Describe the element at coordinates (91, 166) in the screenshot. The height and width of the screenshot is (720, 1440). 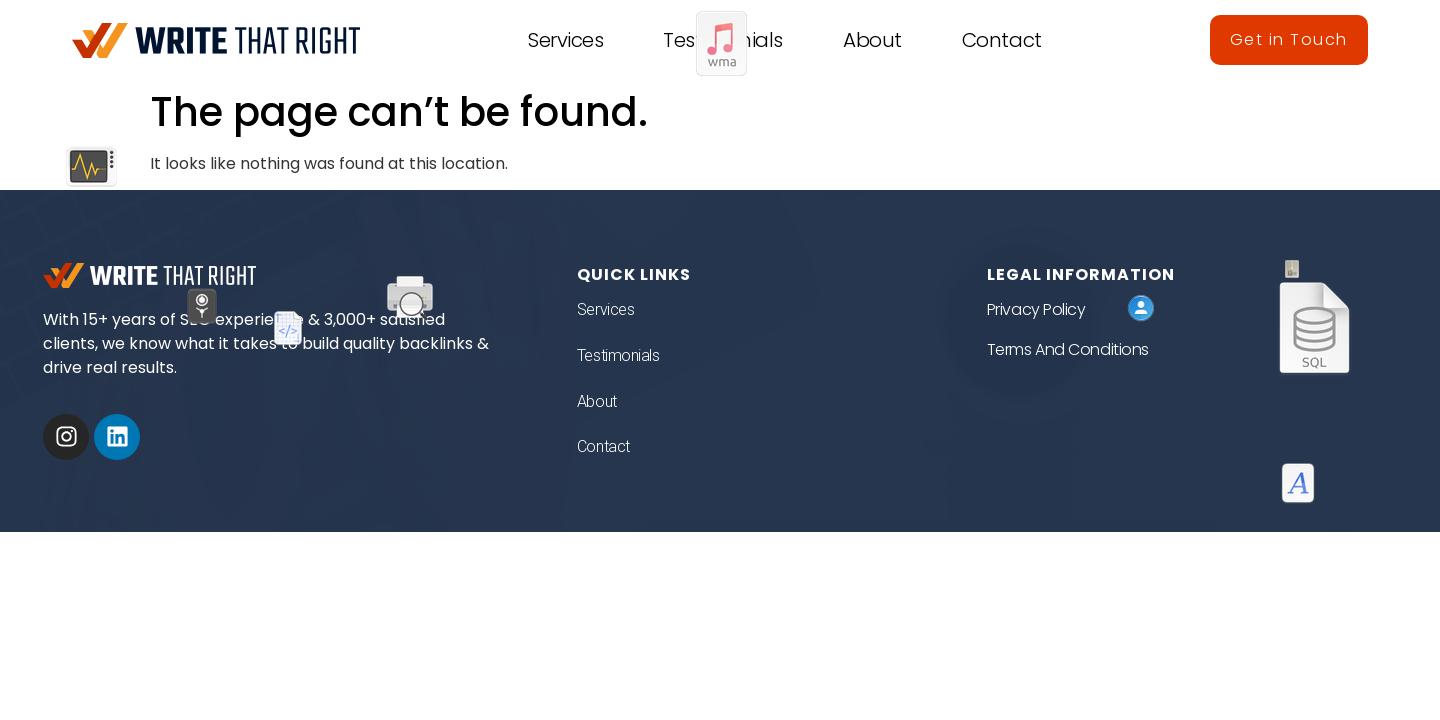
I see `open system monitor to view resource usage` at that location.